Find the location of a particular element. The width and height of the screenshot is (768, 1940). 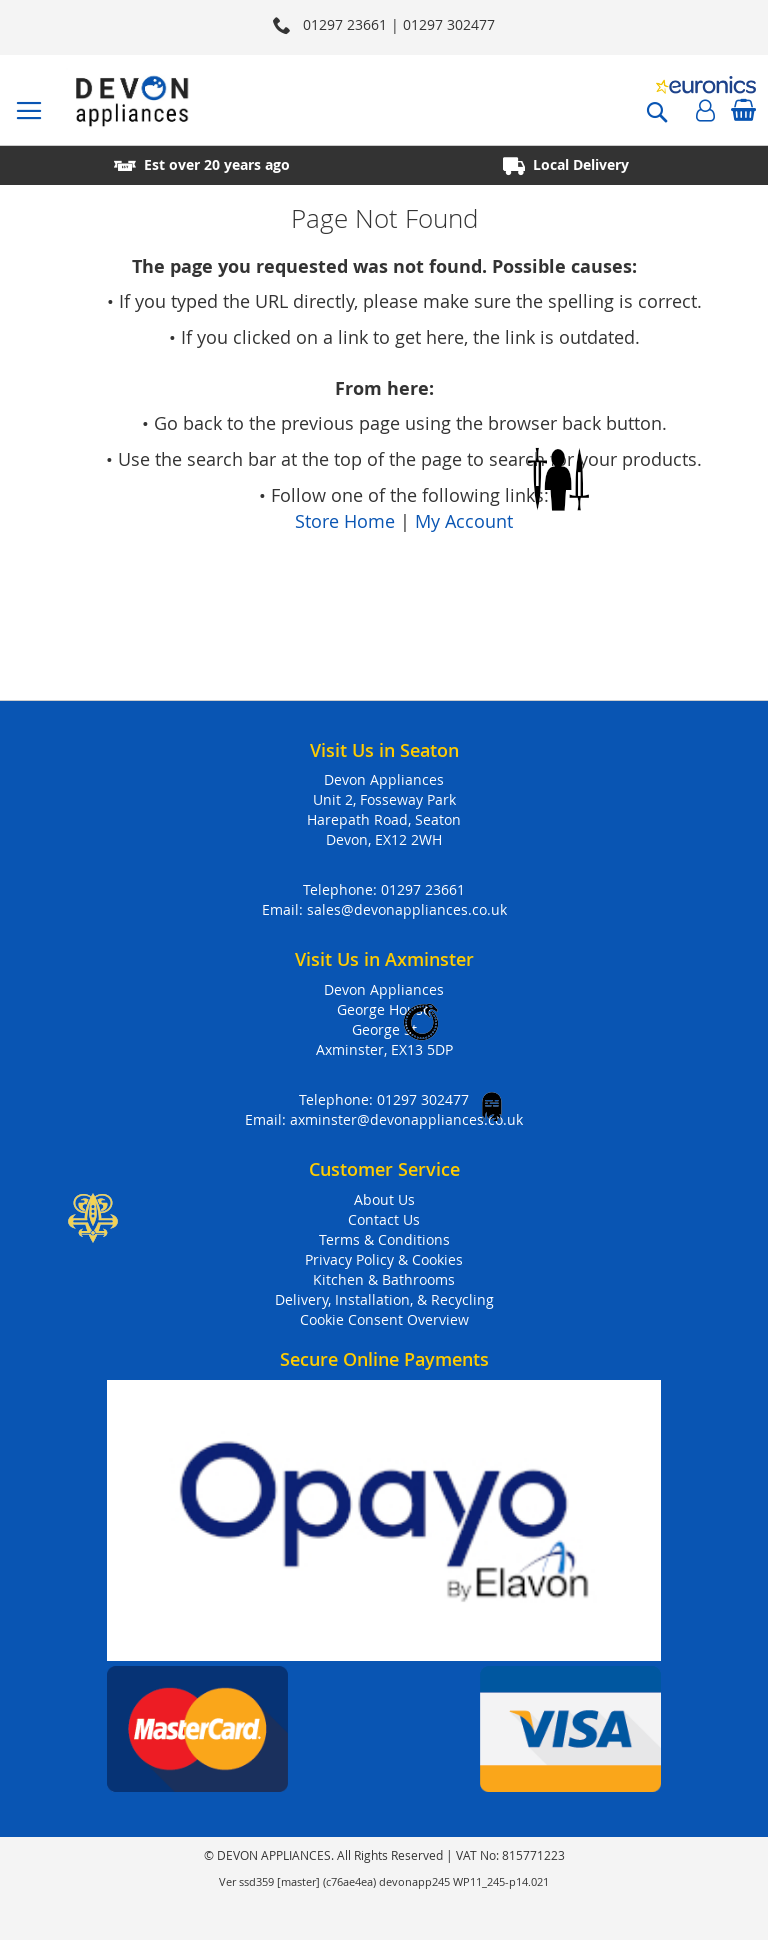

indicates infinite loop or cyclical process is located at coordinates (421, 1022).